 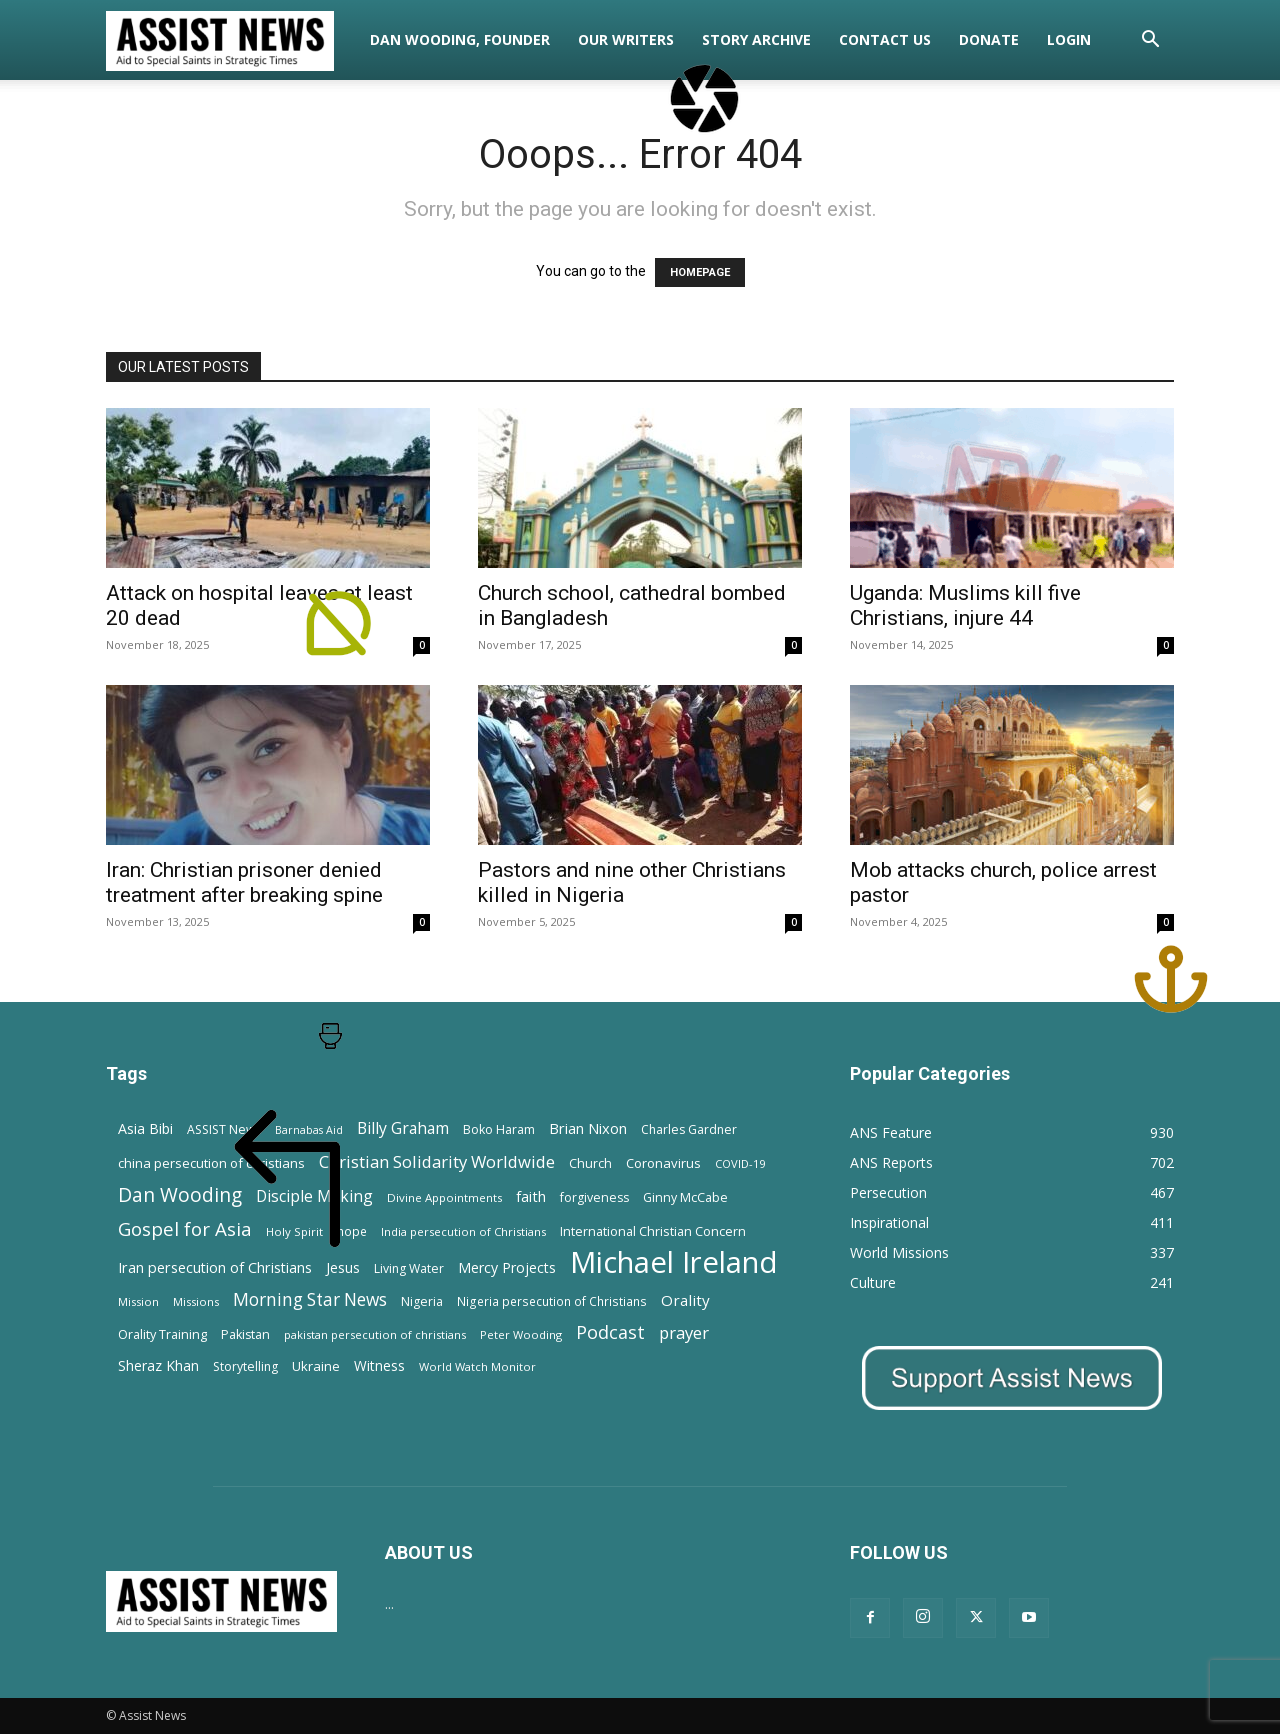 I want to click on navigate to anchor point or bookmark, so click(x=1171, y=979).